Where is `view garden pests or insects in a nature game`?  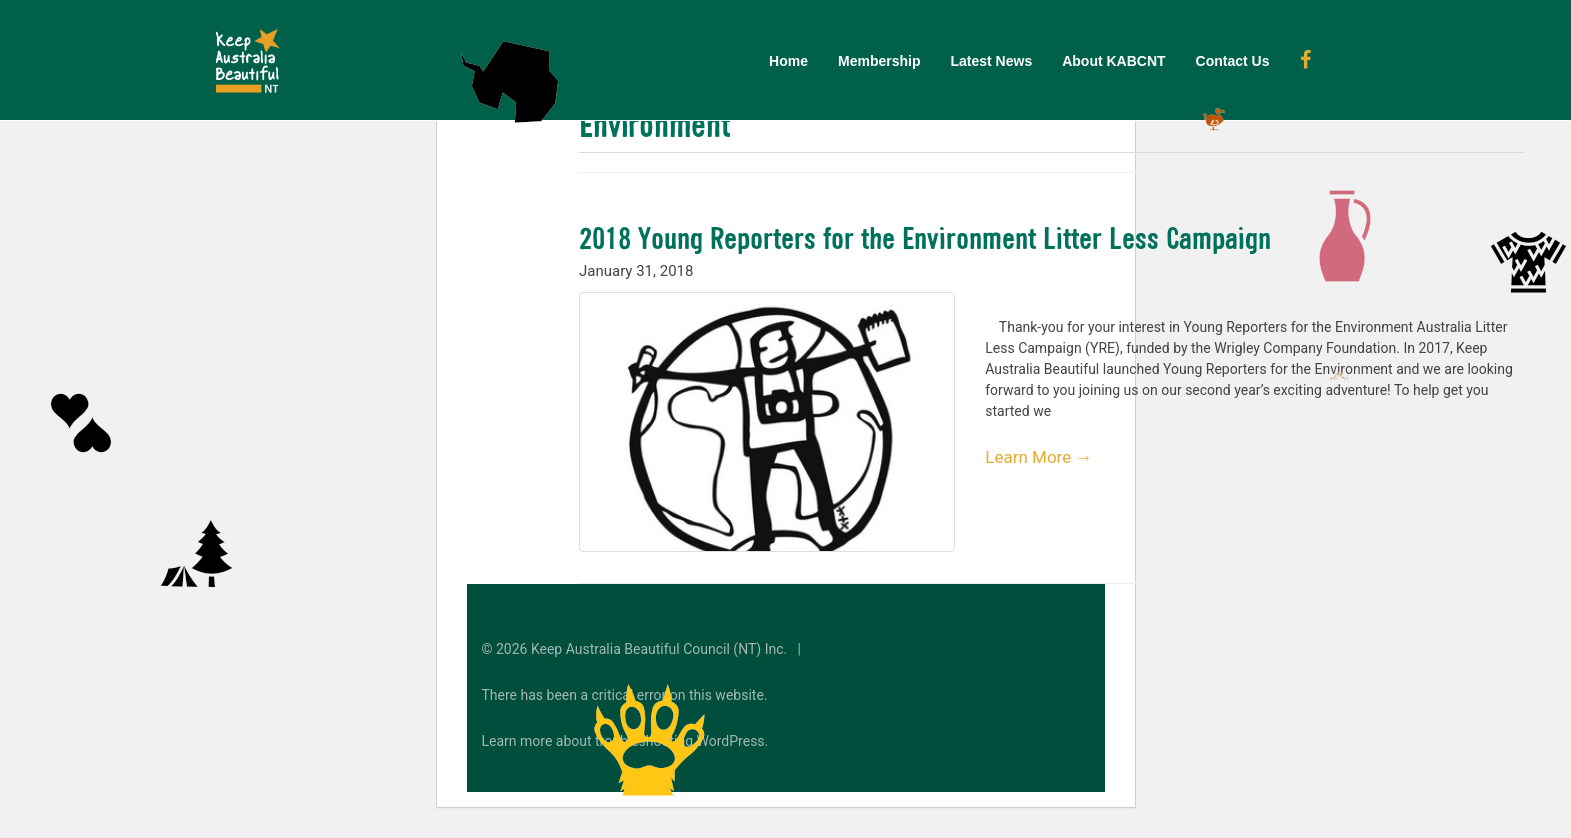
view garden pests or insects in a nature game is located at coordinates (1339, 376).